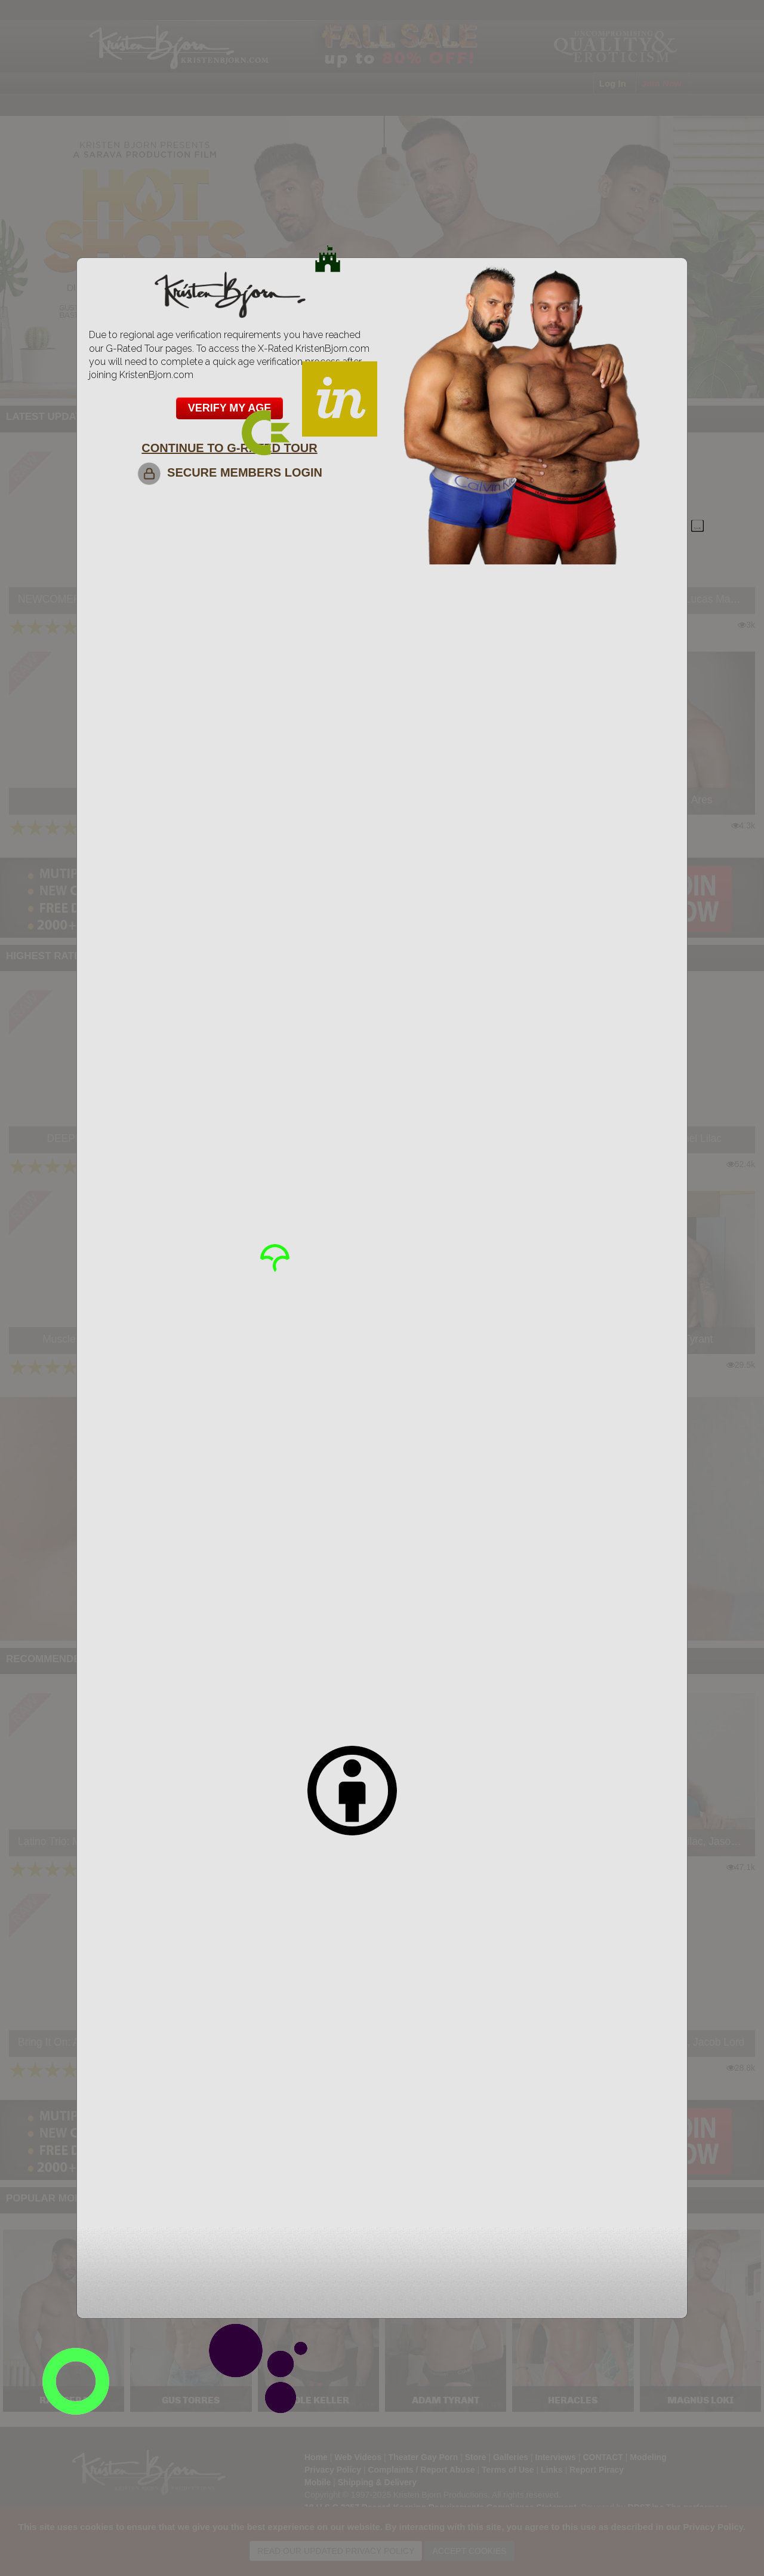 The height and width of the screenshot is (2576, 764). I want to click on open InVision app, so click(340, 399).